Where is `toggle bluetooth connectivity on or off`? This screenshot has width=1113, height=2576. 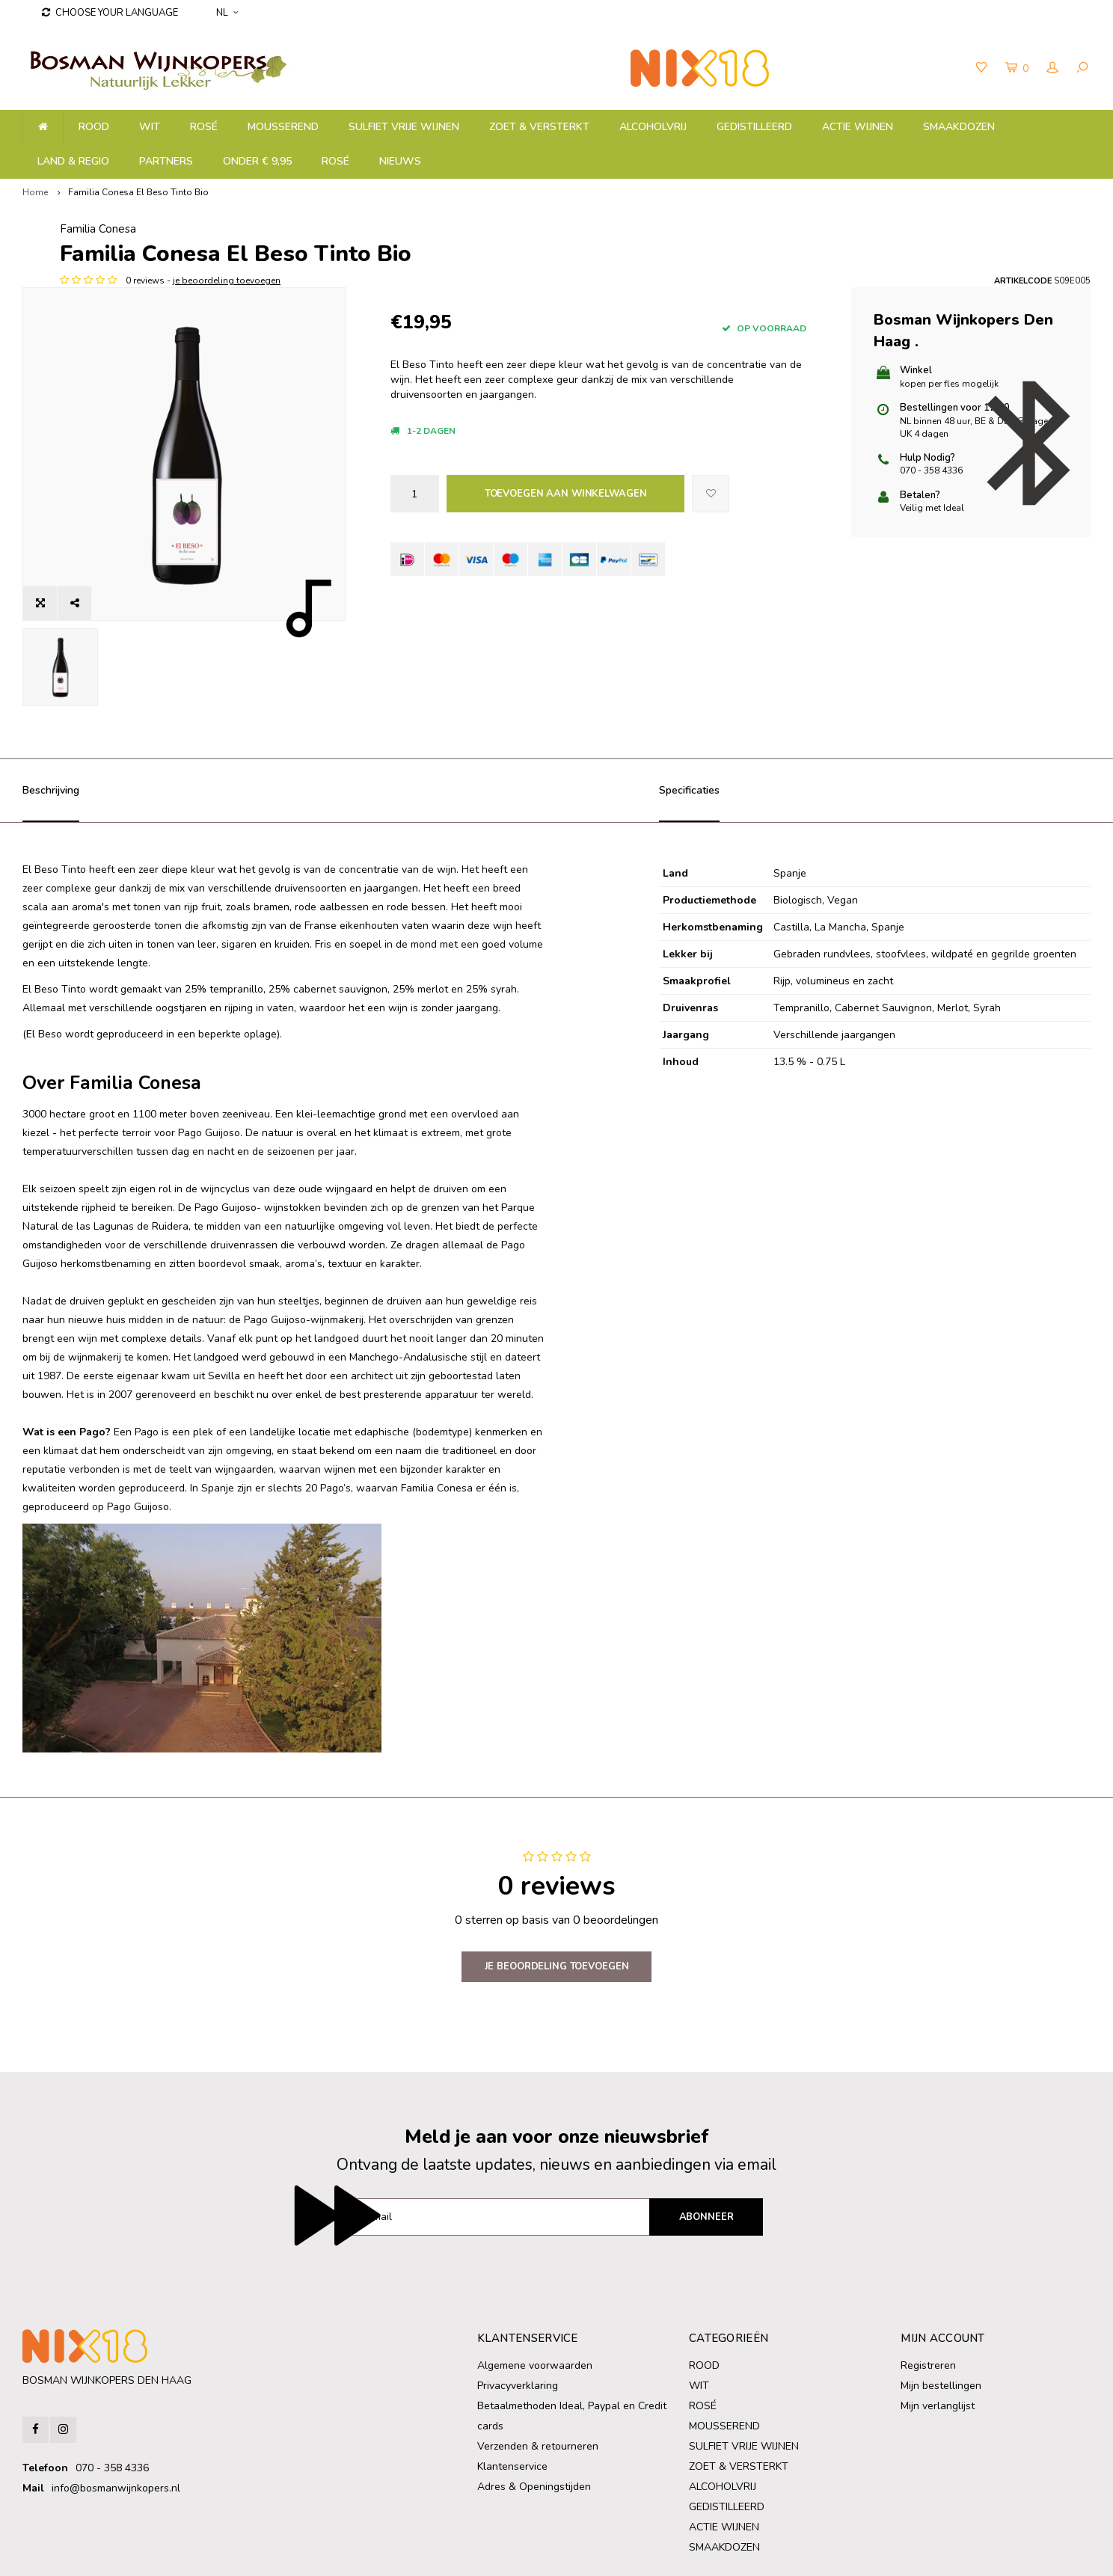 toggle bluetooth connectivity on or off is located at coordinates (1028, 443).